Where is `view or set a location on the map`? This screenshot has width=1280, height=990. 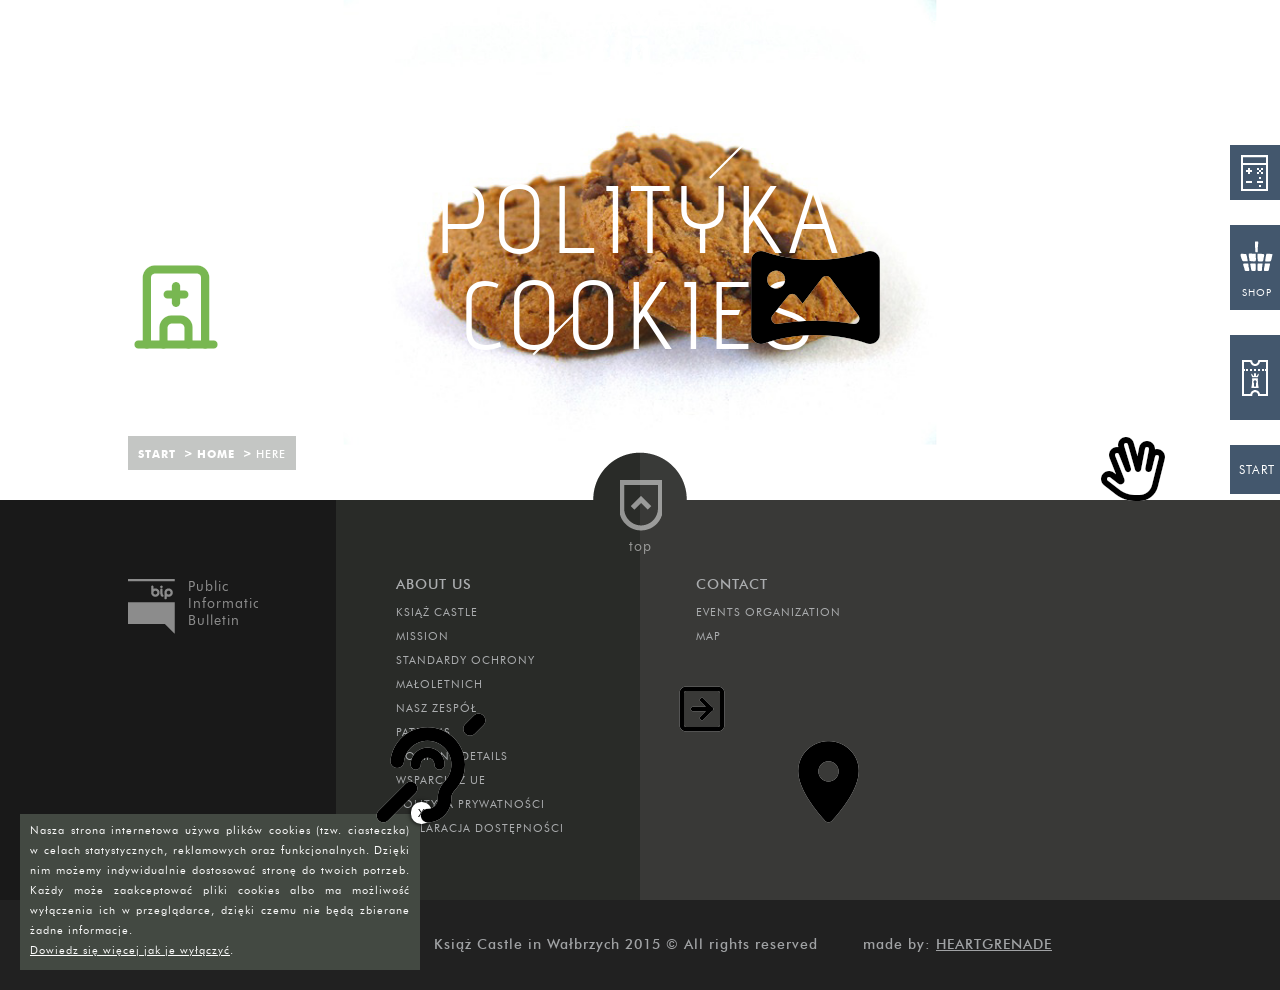
view or set a location on the map is located at coordinates (828, 781).